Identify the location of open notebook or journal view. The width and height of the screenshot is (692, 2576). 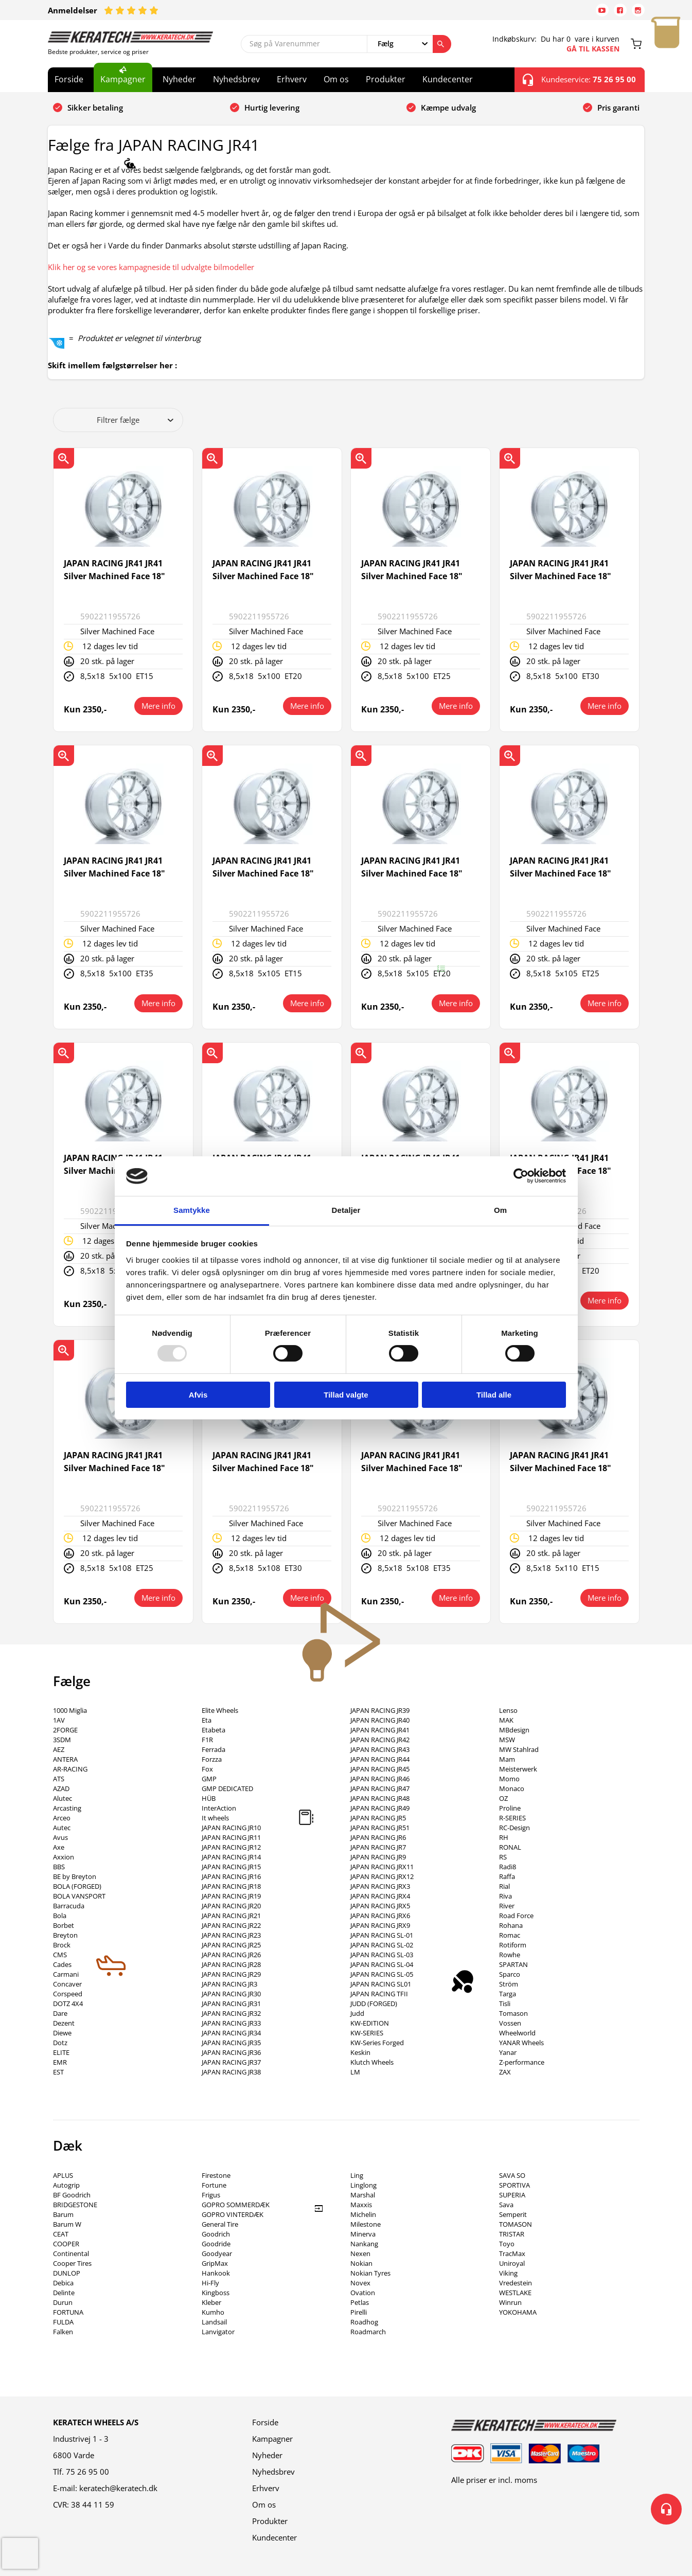
(306, 1817).